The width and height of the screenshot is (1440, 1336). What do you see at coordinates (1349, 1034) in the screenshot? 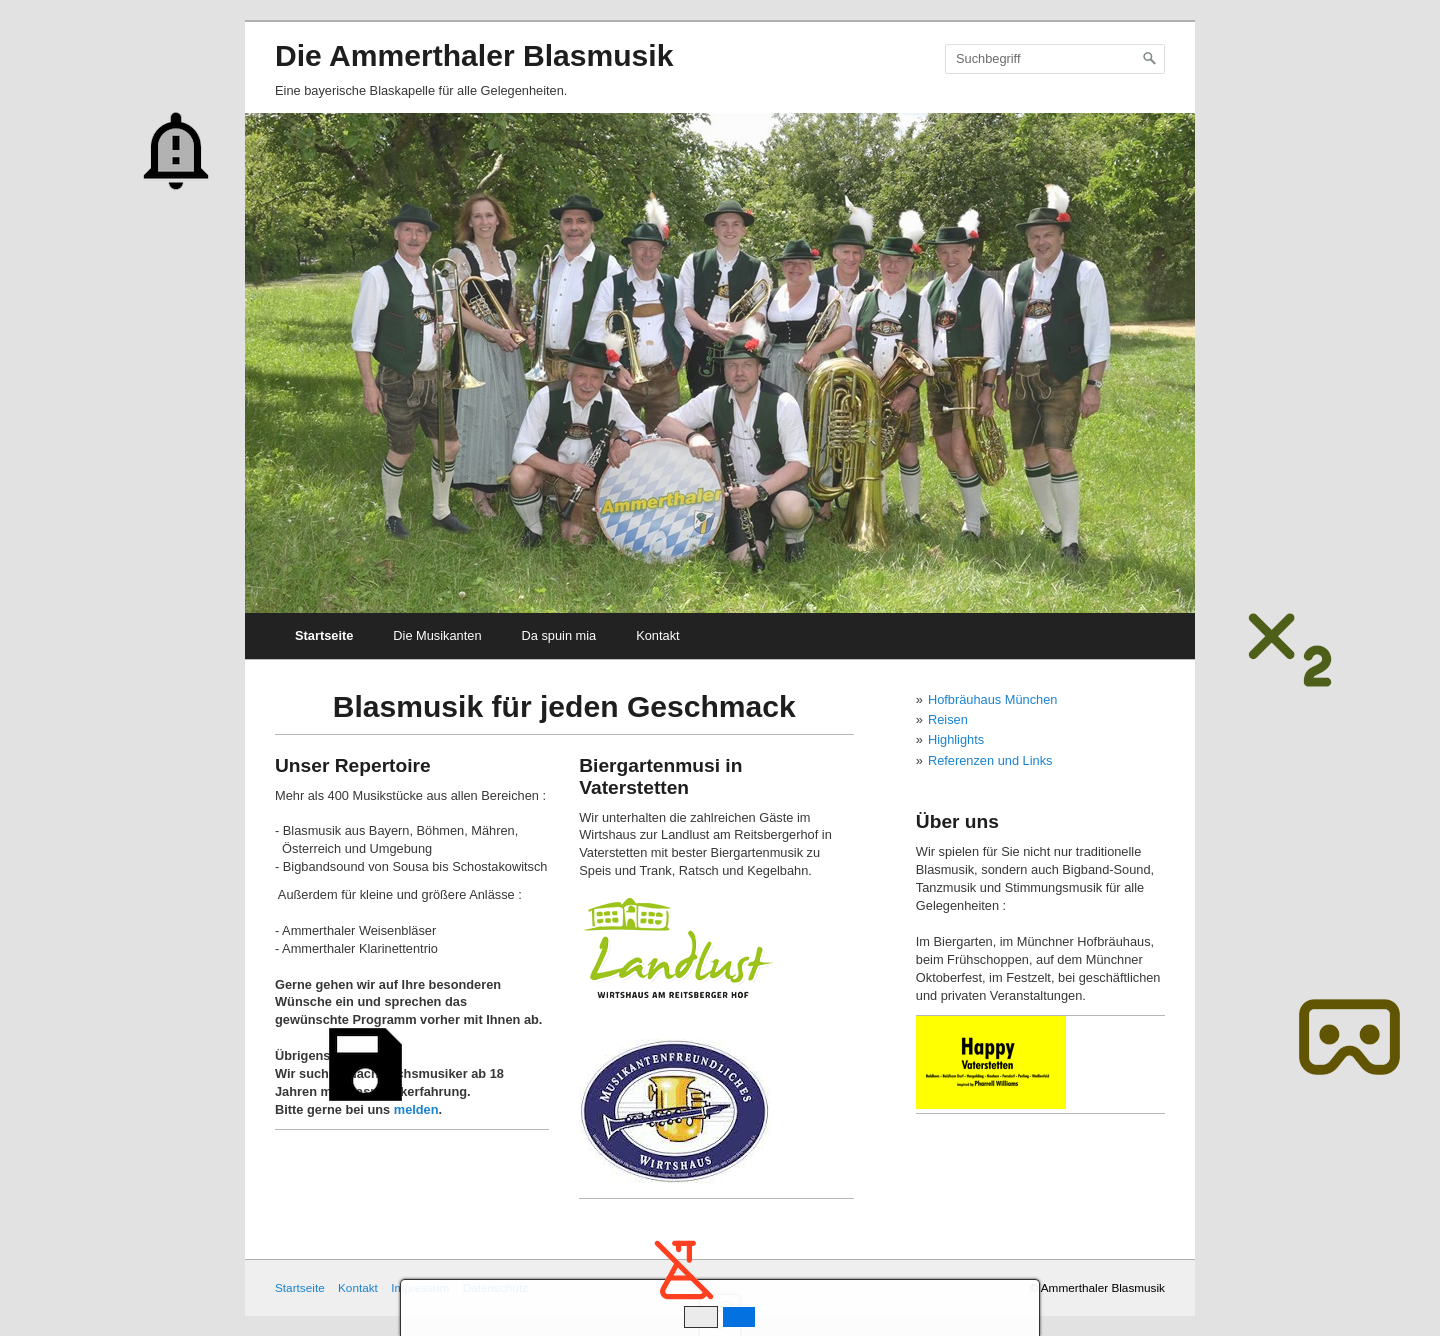
I see `access virtual reality or VR mode` at bounding box center [1349, 1034].